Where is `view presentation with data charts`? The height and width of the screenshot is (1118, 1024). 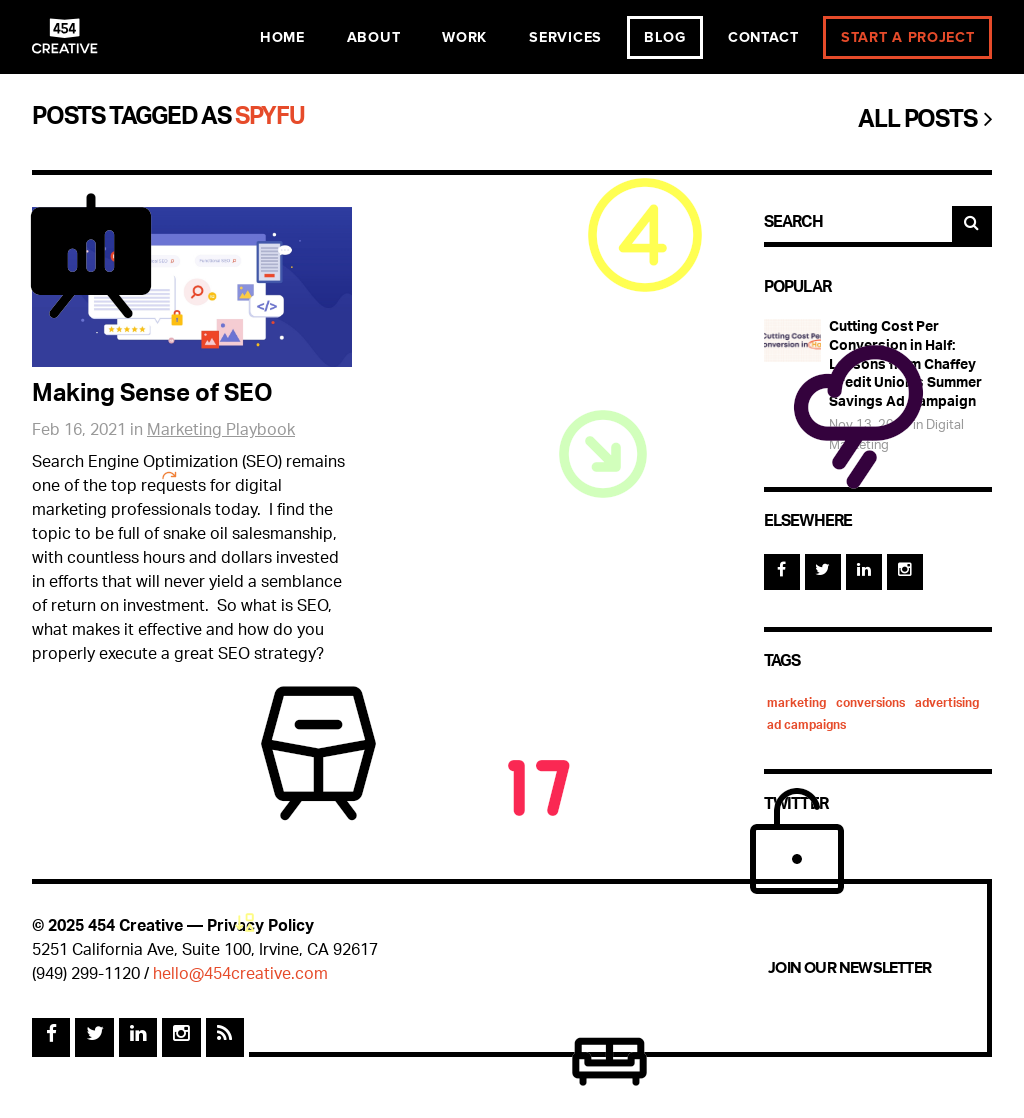 view presentation with data charts is located at coordinates (91, 258).